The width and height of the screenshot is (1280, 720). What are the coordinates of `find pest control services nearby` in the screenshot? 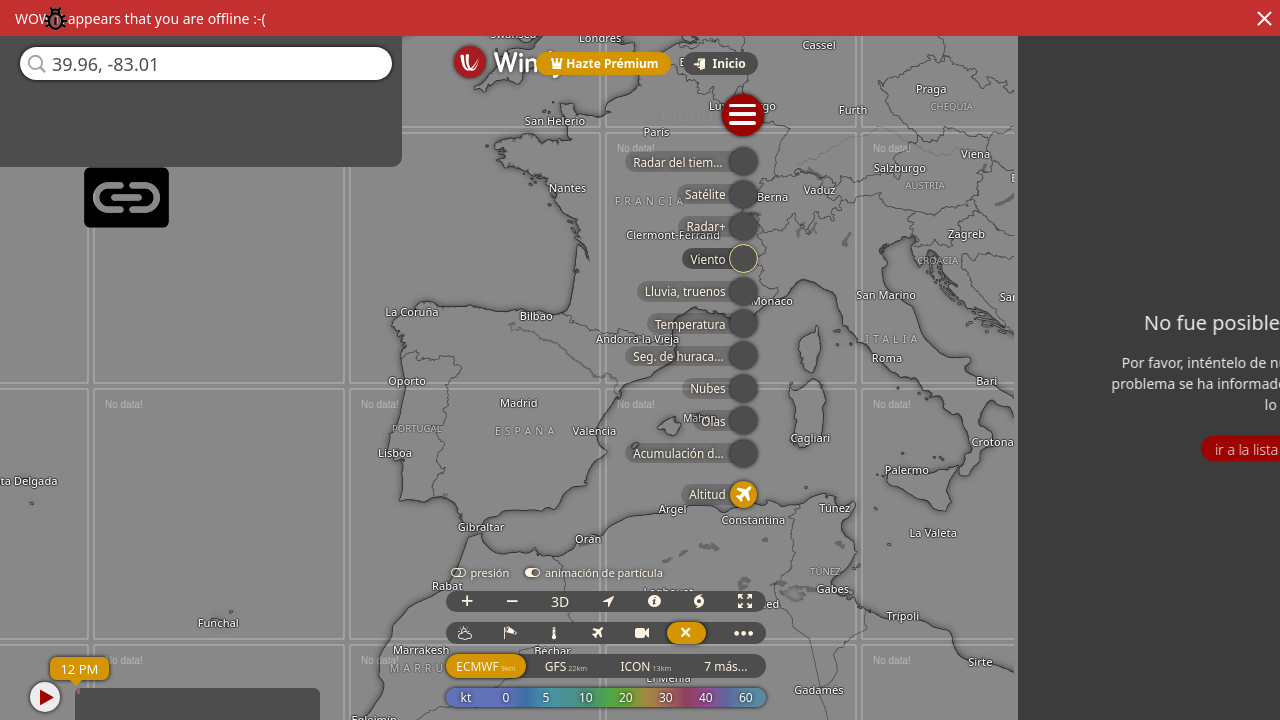 It's located at (55, 18).